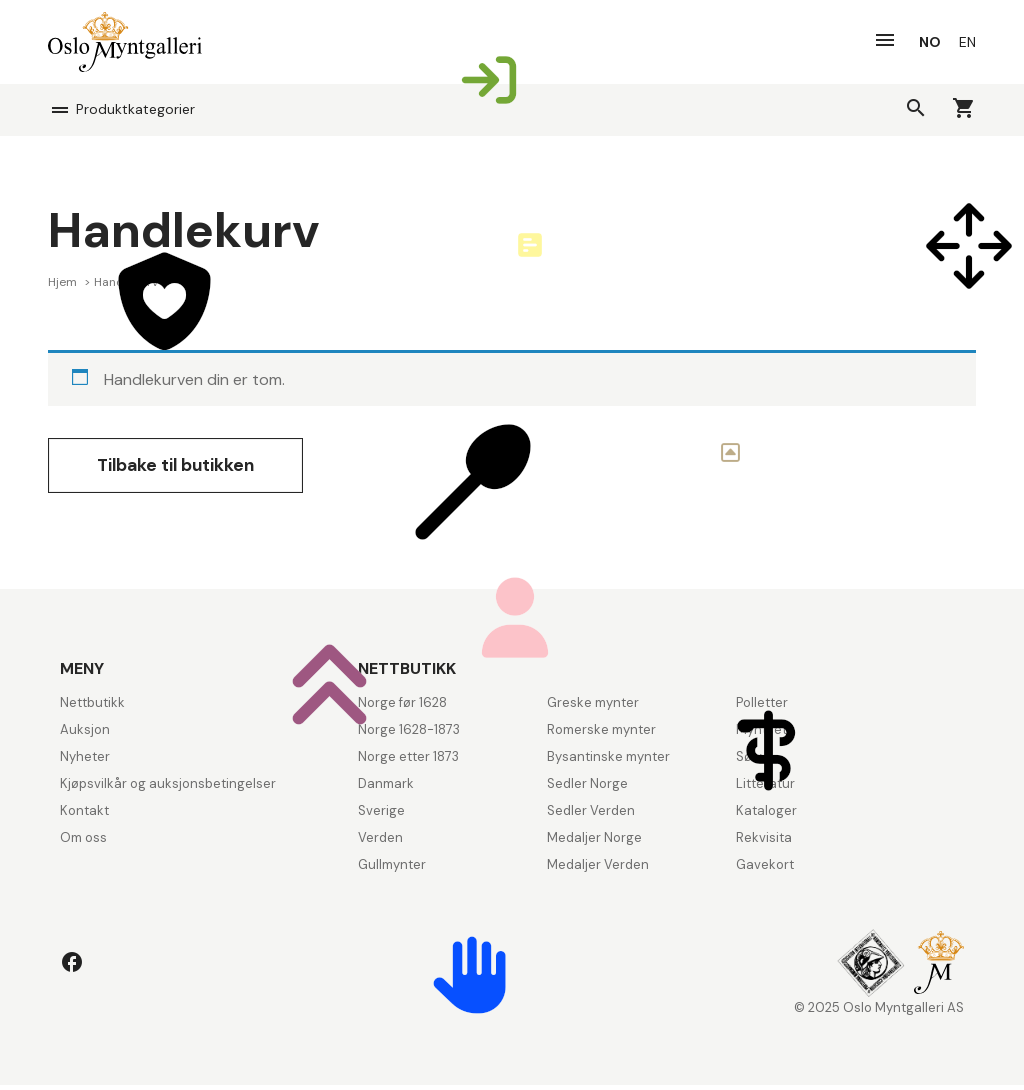  What do you see at coordinates (730, 452) in the screenshot?
I see `expand or collapse a section upward` at bounding box center [730, 452].